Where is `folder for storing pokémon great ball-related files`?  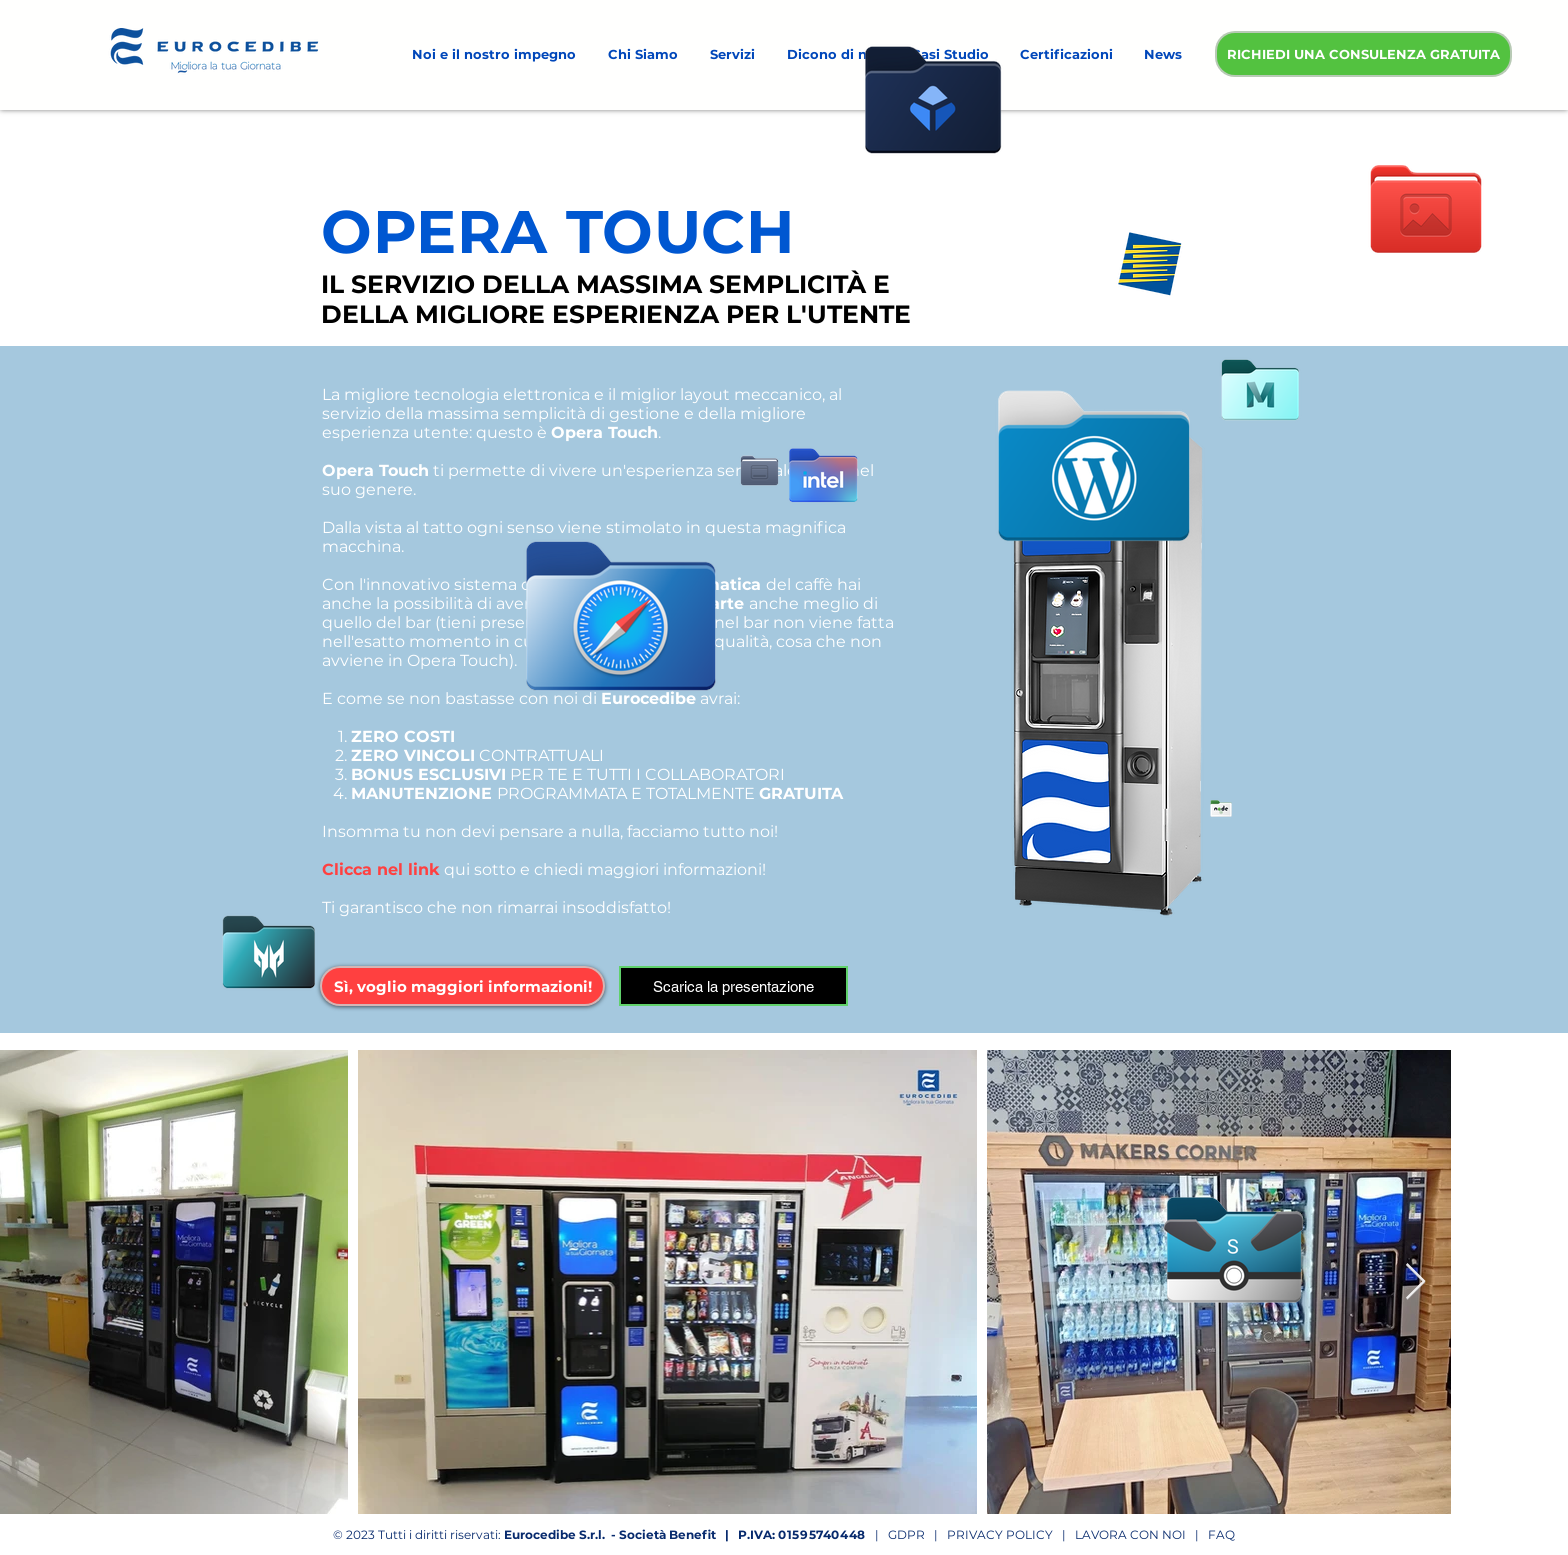
folder for storing pokémon great ball-related files is located at coordinates (1233, 1253).